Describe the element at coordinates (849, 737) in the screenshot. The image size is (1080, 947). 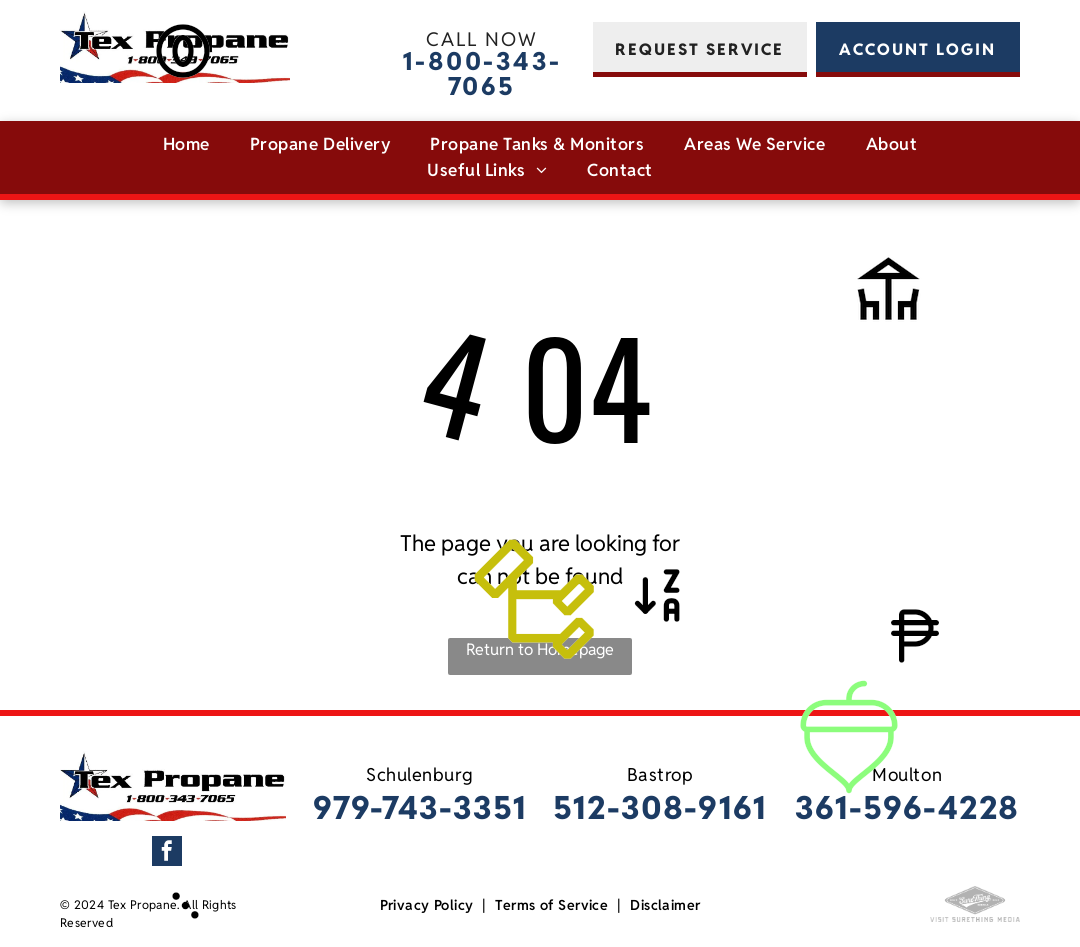
I see `nature or outdoors category indicator` at that location.